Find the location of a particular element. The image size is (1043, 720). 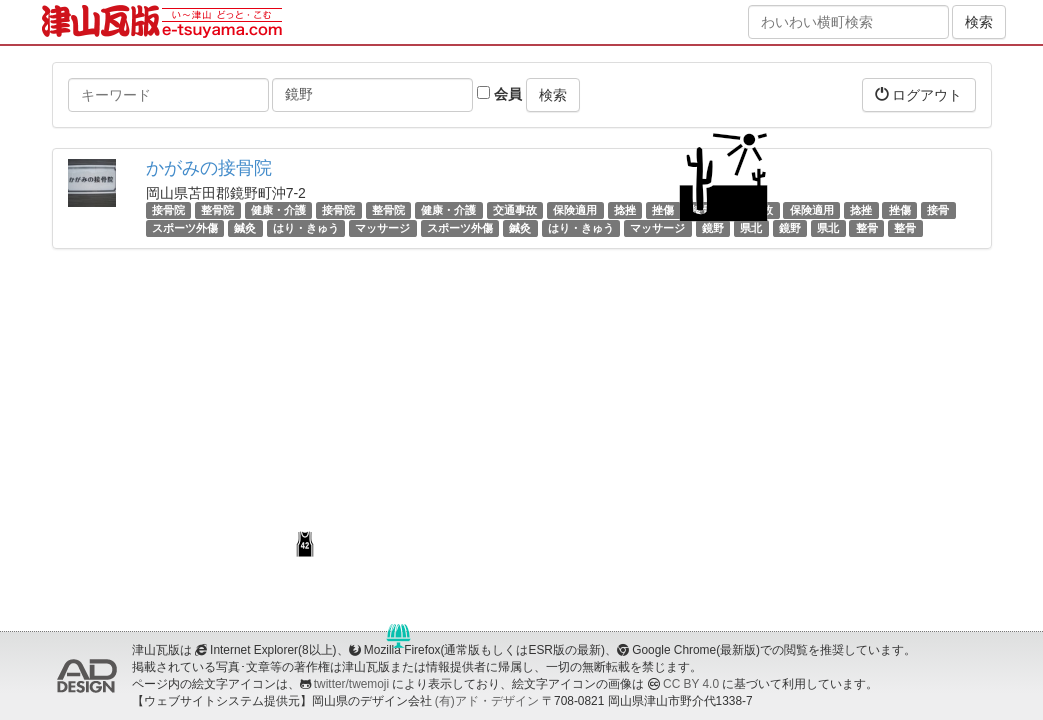

indicates desert or arid climate zone is located at coordinates (723, 177).